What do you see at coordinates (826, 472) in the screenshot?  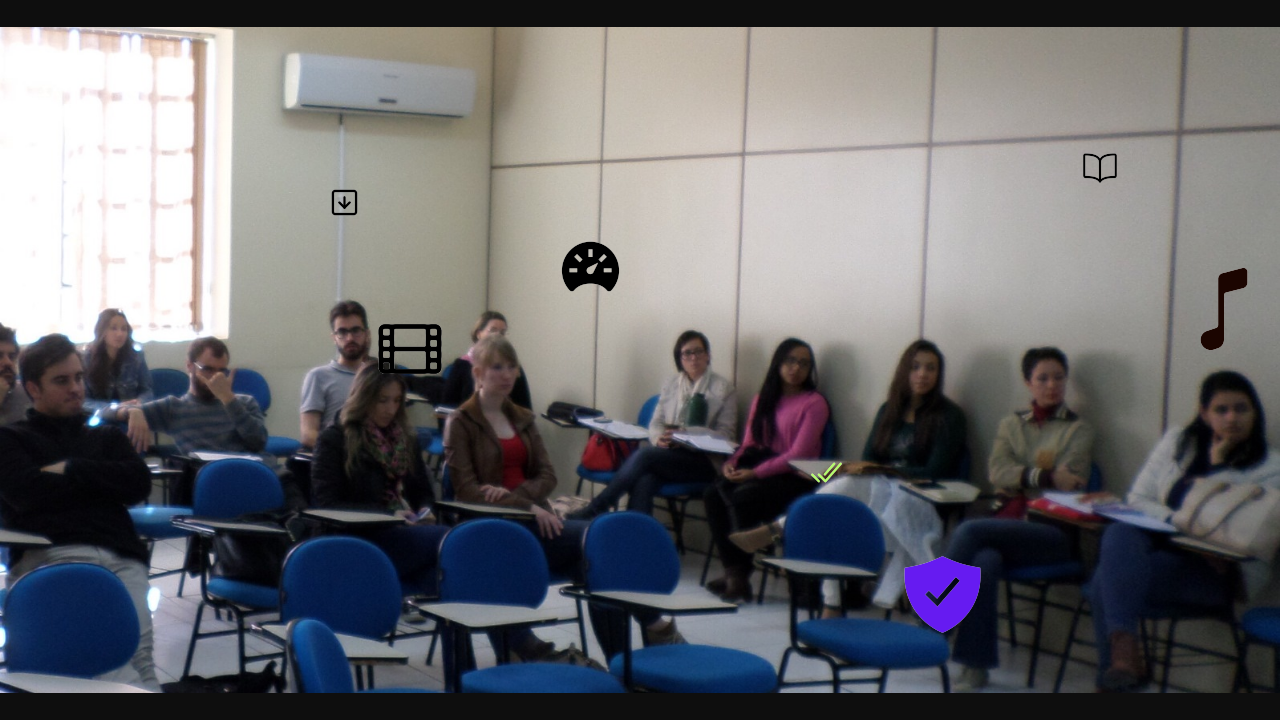 I see `indicates all tasks or items are complete` at bounding box center [826, 472].